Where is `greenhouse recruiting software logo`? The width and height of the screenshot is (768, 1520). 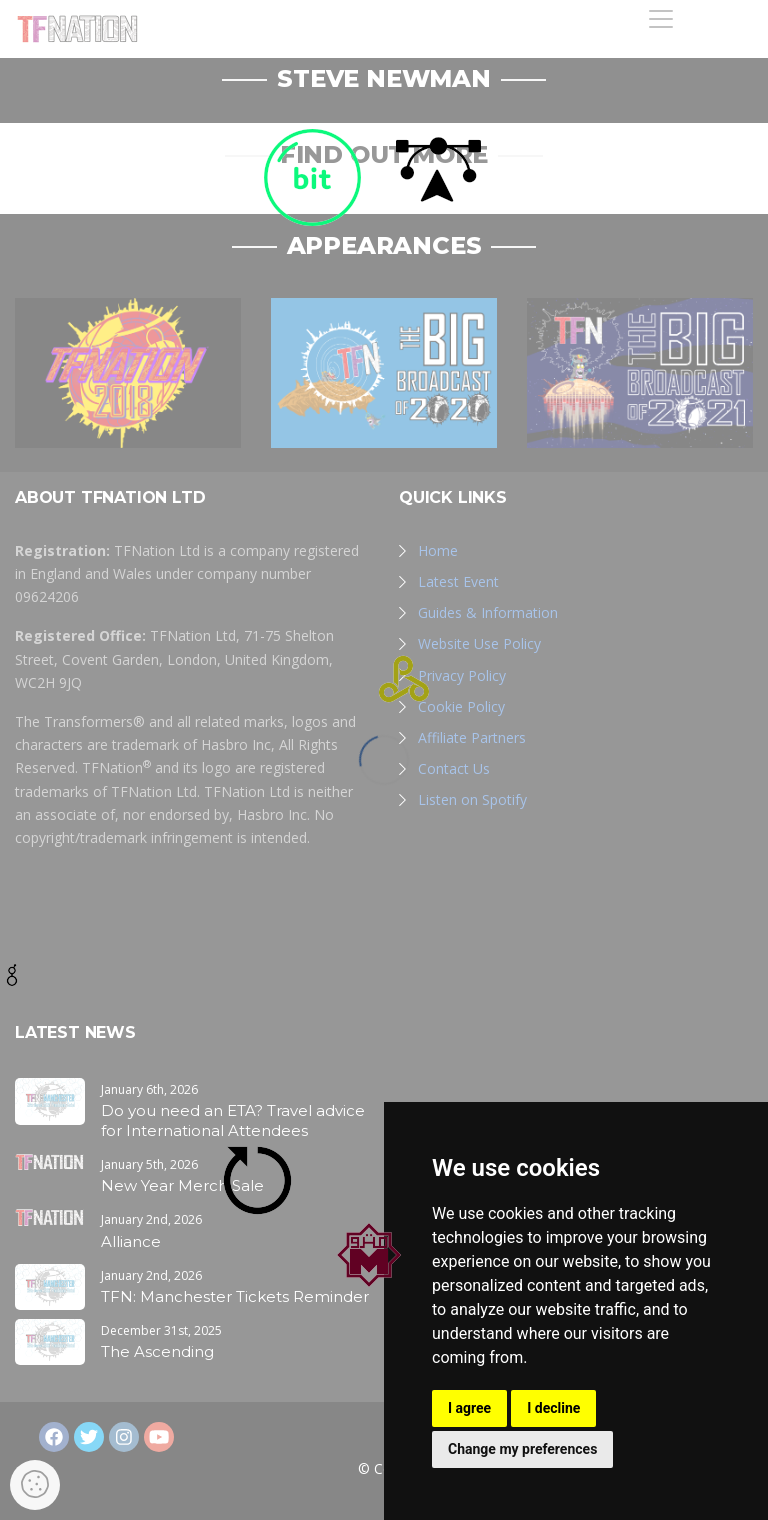
greenhouse recruiting software logo is located at coordinates (12, 975).